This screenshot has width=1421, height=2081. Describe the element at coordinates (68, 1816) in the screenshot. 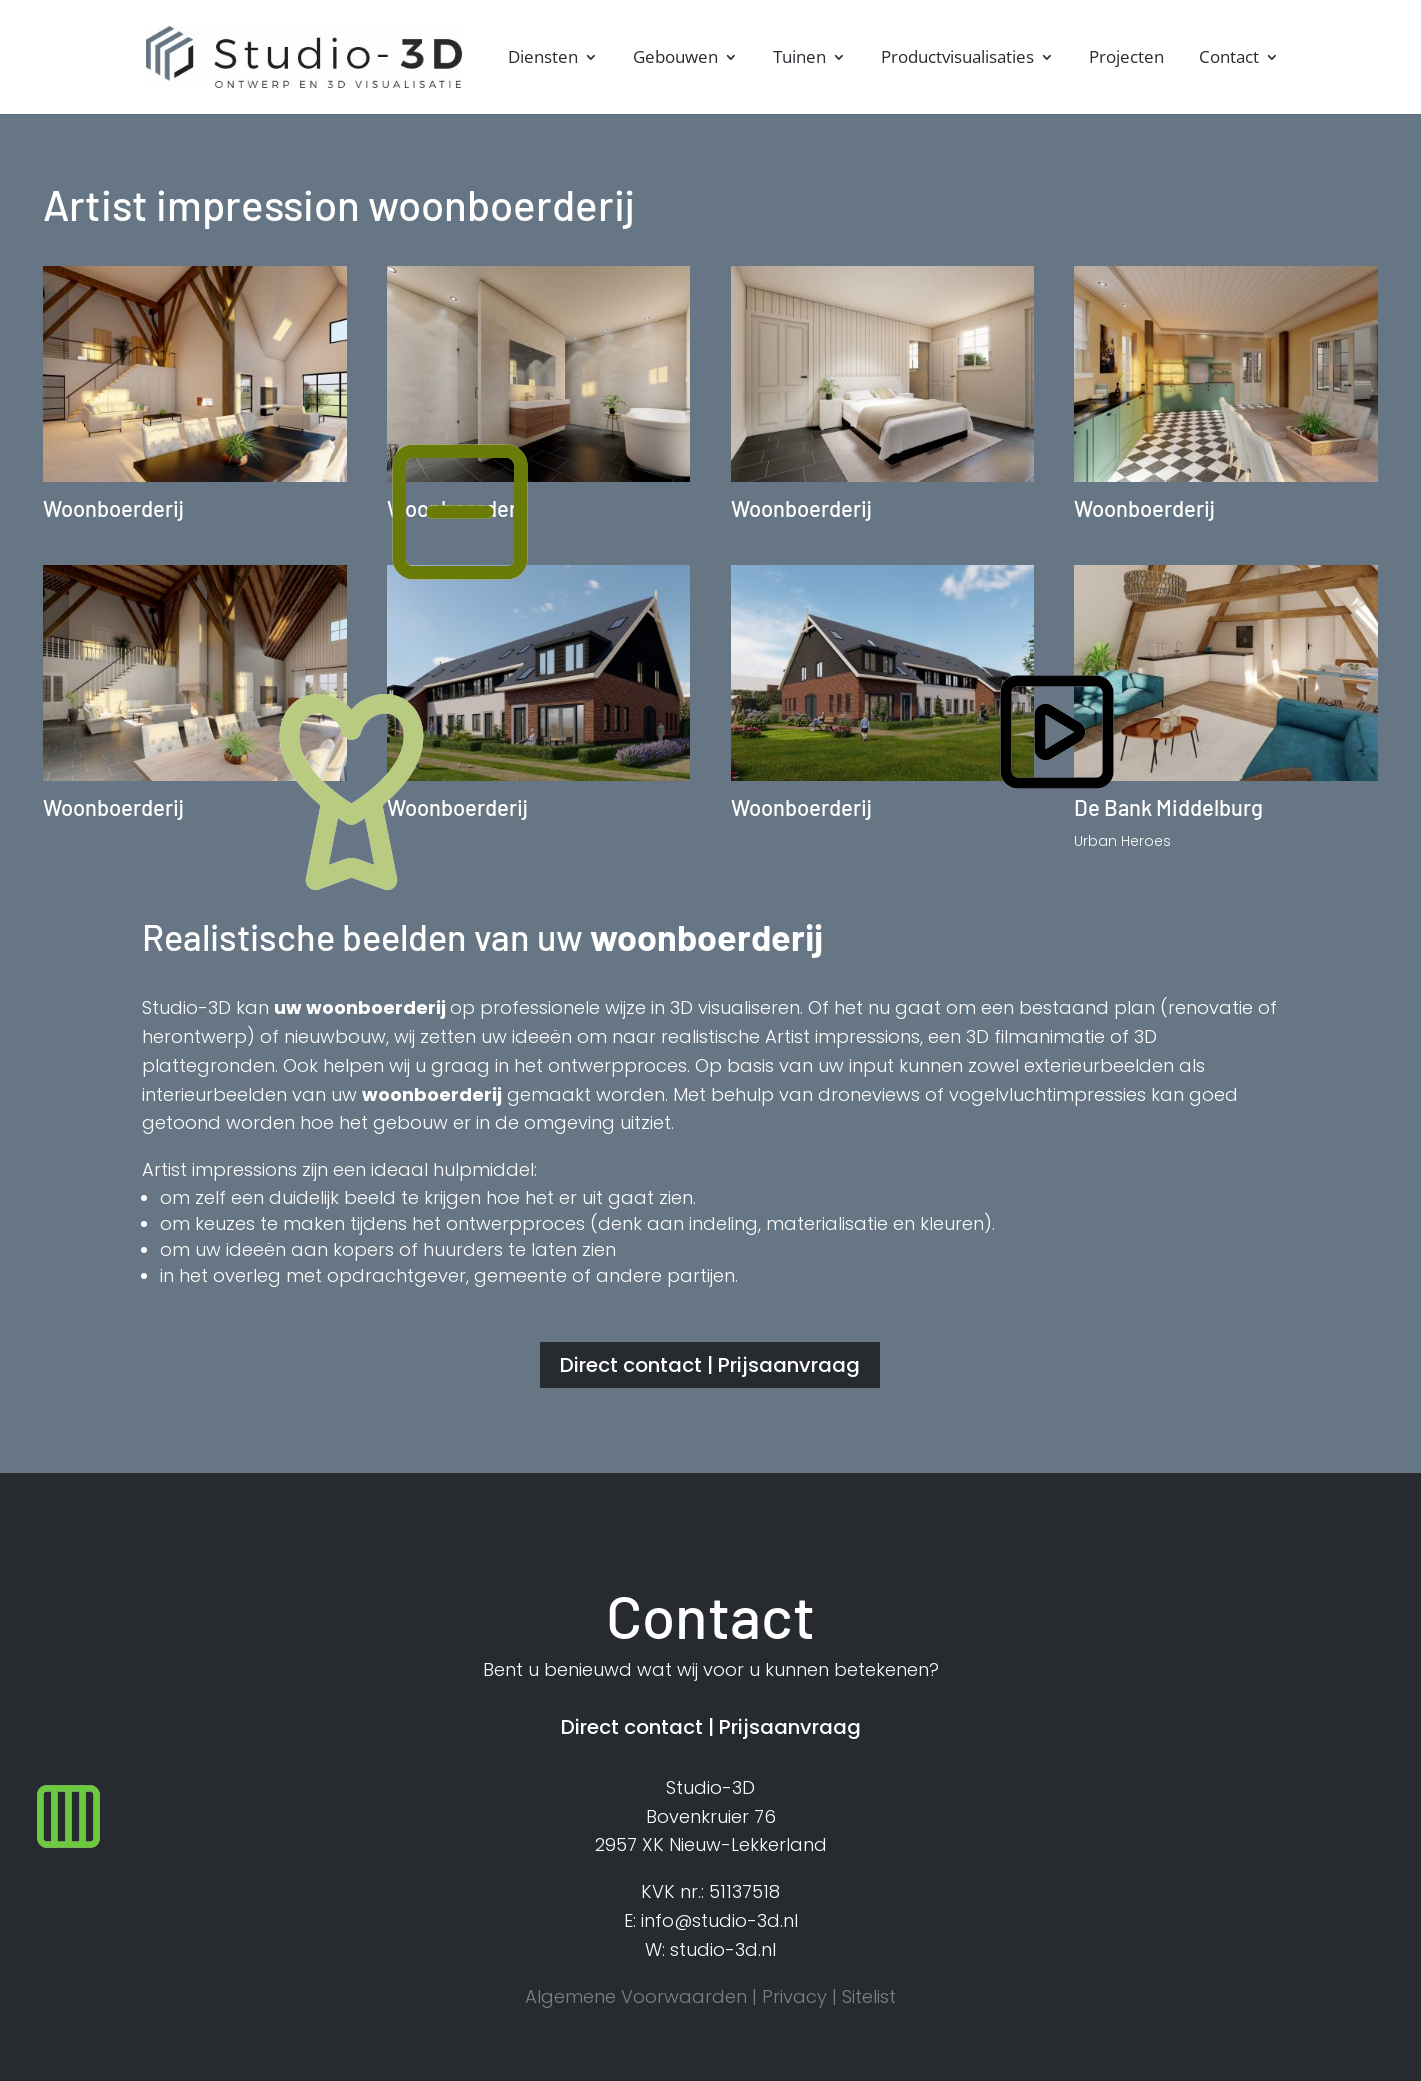

I see `switch to four-column layout view` at that location.